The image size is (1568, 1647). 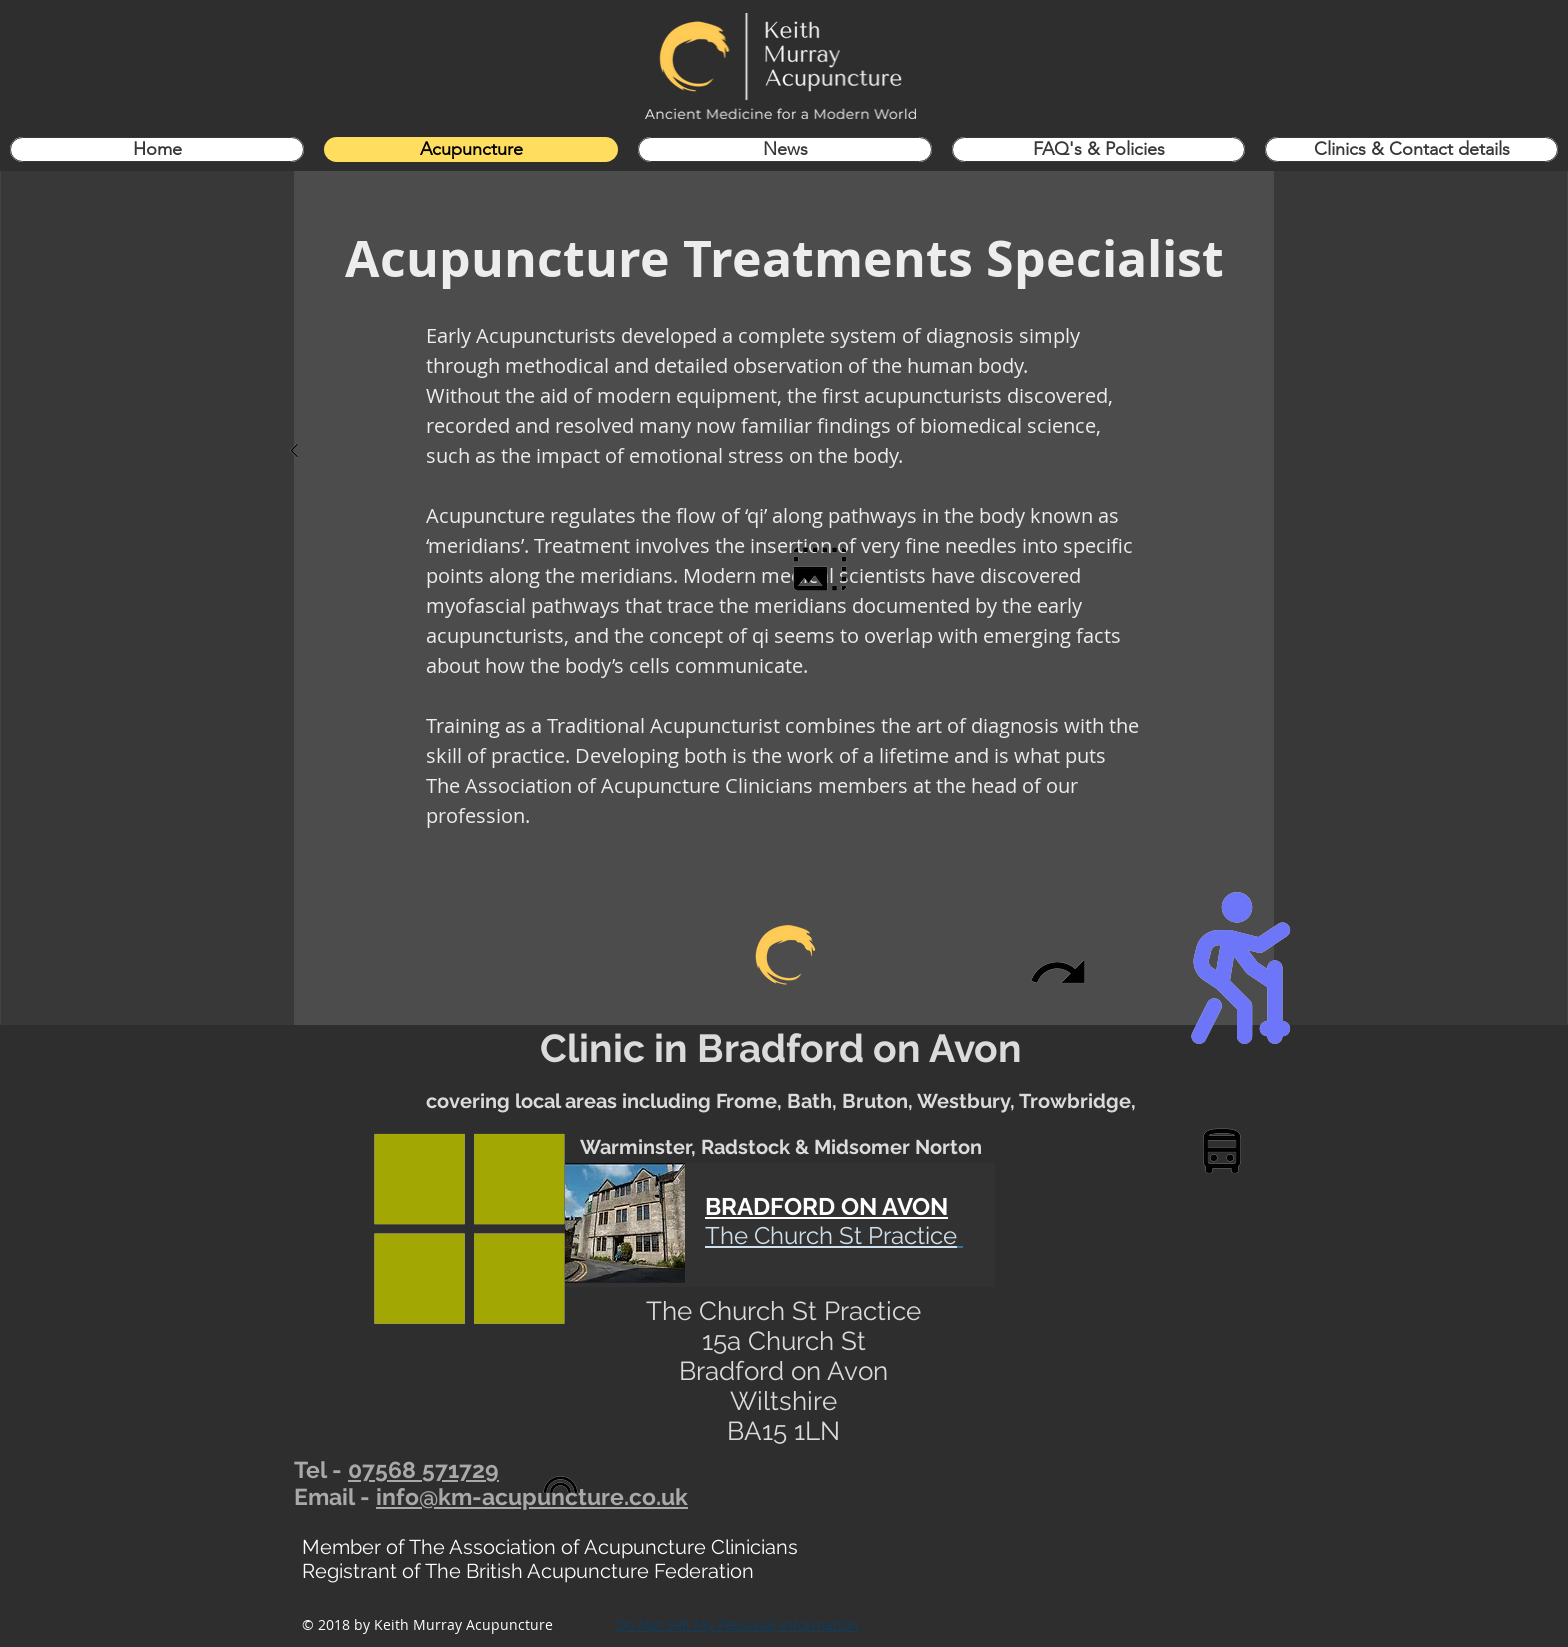 What do you see at coordinates (1237, 968) in the screenshot?
I see `access hiking or trekking activities` at bounding box center [1237, 968].